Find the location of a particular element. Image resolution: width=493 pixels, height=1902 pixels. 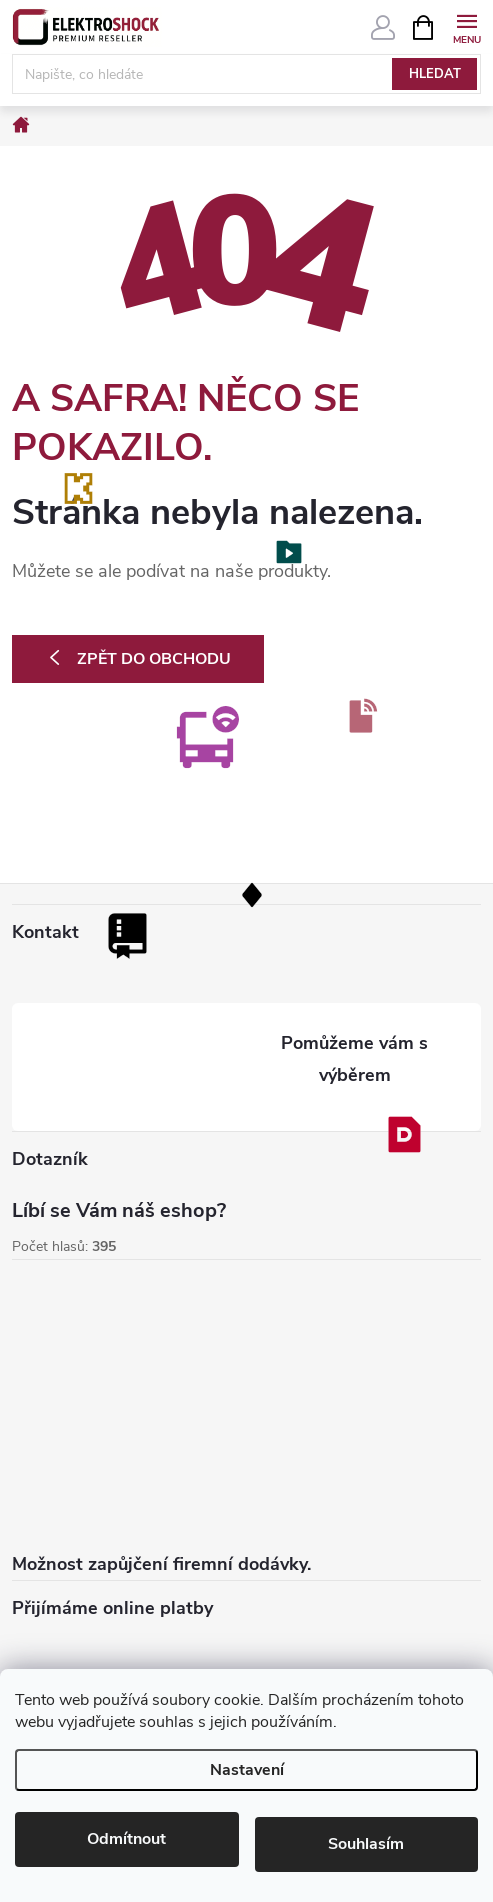

open video folder is located at coordinates (289, 552).